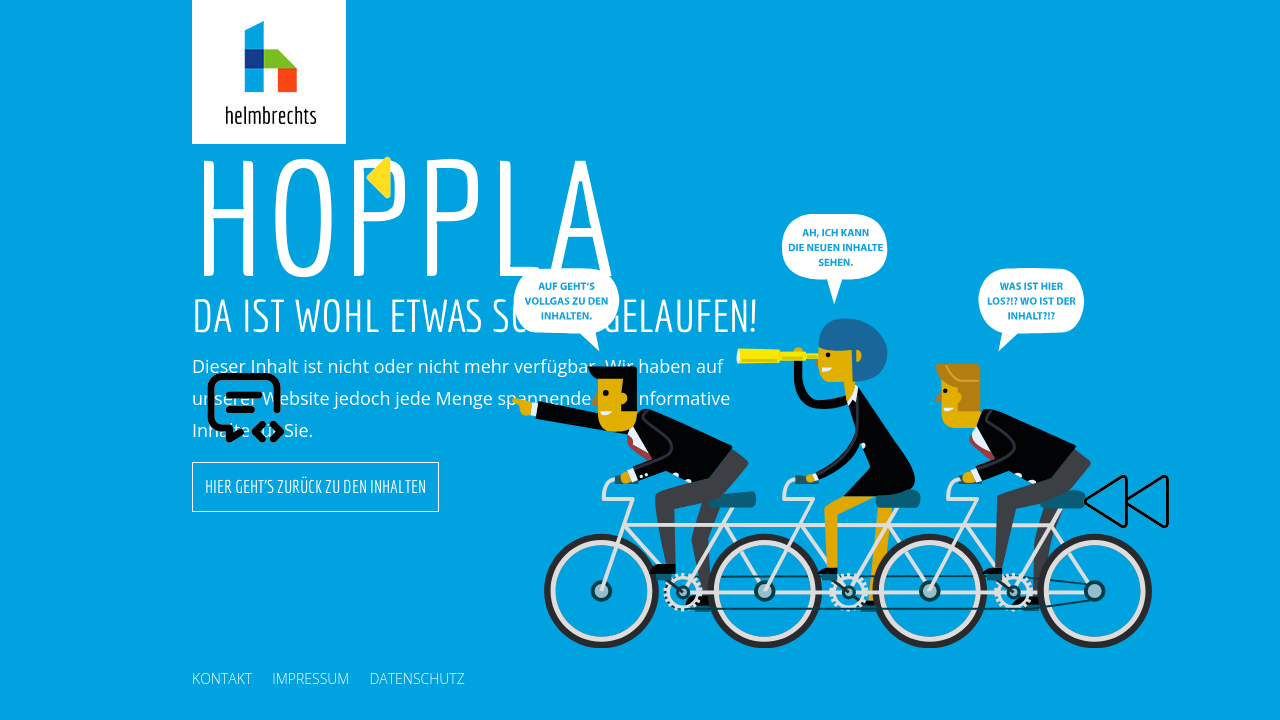 The image size is (1280, 720). I want to click on view code snippets in chat, so click(244, 406).